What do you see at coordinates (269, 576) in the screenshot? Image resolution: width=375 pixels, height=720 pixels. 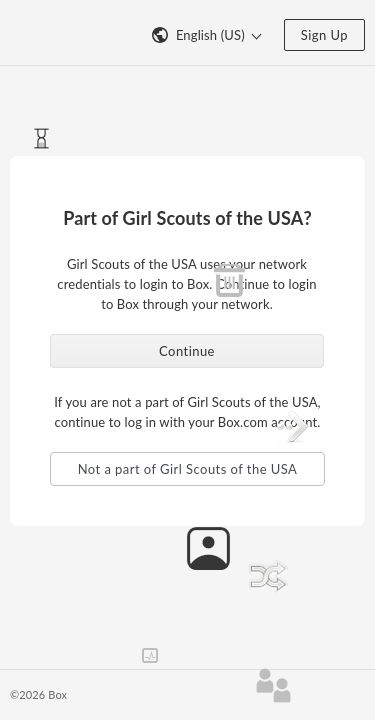 I see `shuffle playlist or music queue` at bounding box center [269, 576].